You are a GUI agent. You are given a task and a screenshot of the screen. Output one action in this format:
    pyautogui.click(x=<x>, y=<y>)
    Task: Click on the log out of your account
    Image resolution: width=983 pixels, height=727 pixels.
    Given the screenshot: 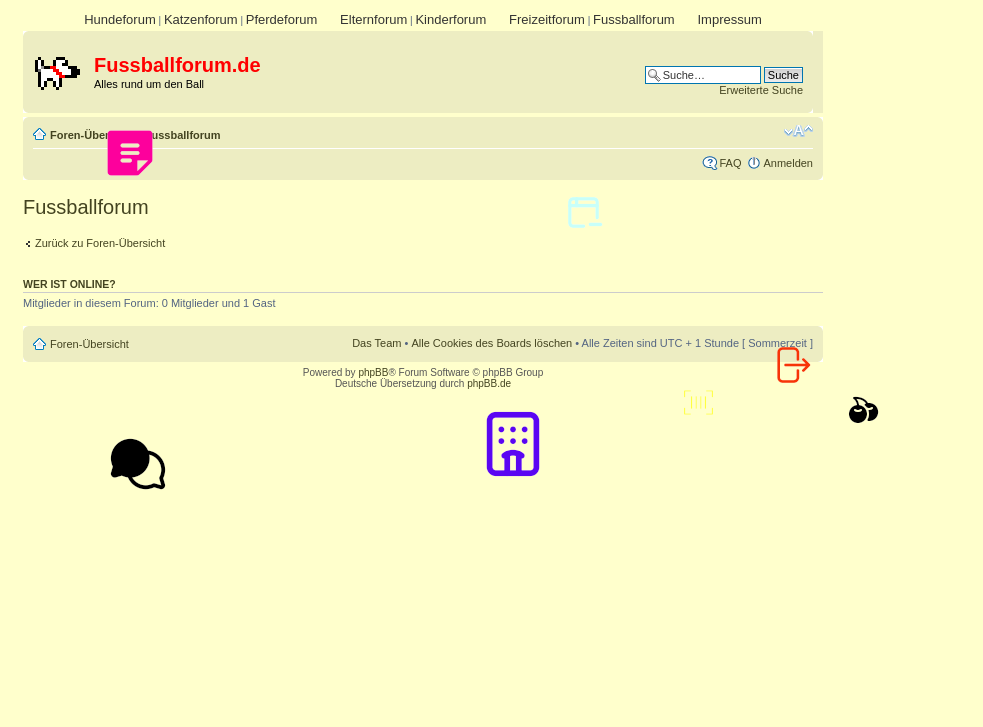 What is the action you would take?
    pyautogui.click(x=791, y=365)
    